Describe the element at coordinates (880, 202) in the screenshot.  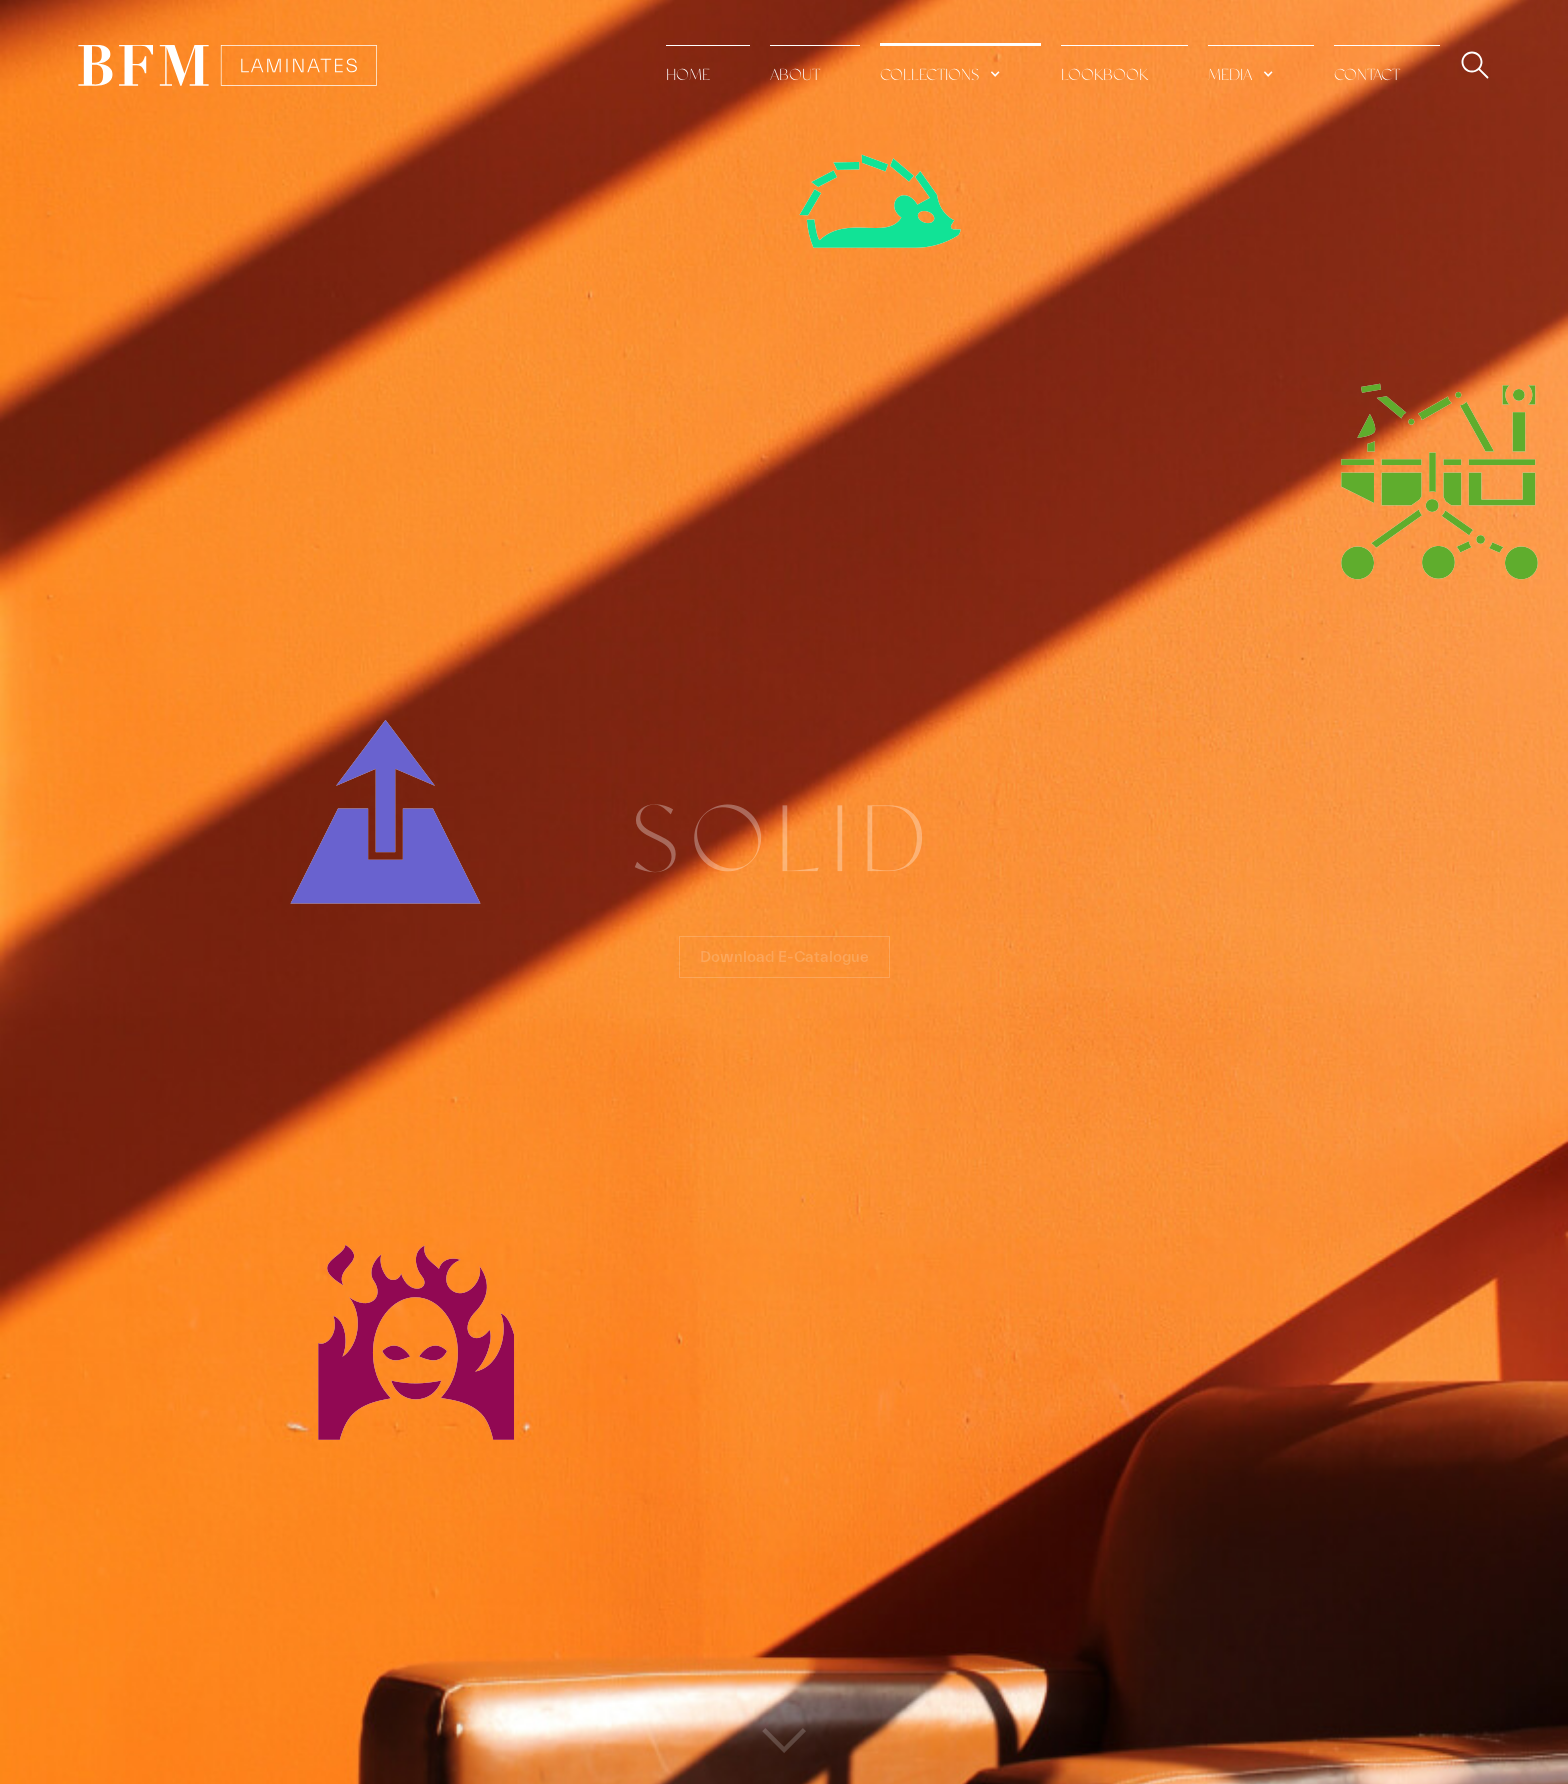
I see `decorative animal icon for games or profiles` at that location.